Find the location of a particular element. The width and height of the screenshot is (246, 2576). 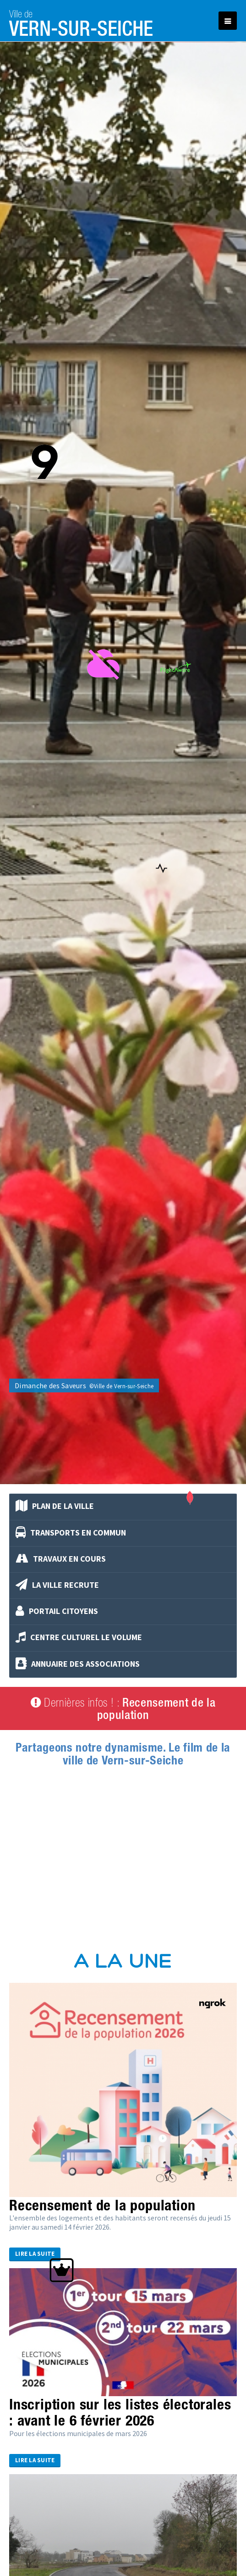

cloud sync is disabled or unavailable is located at coordinates (103, 664).